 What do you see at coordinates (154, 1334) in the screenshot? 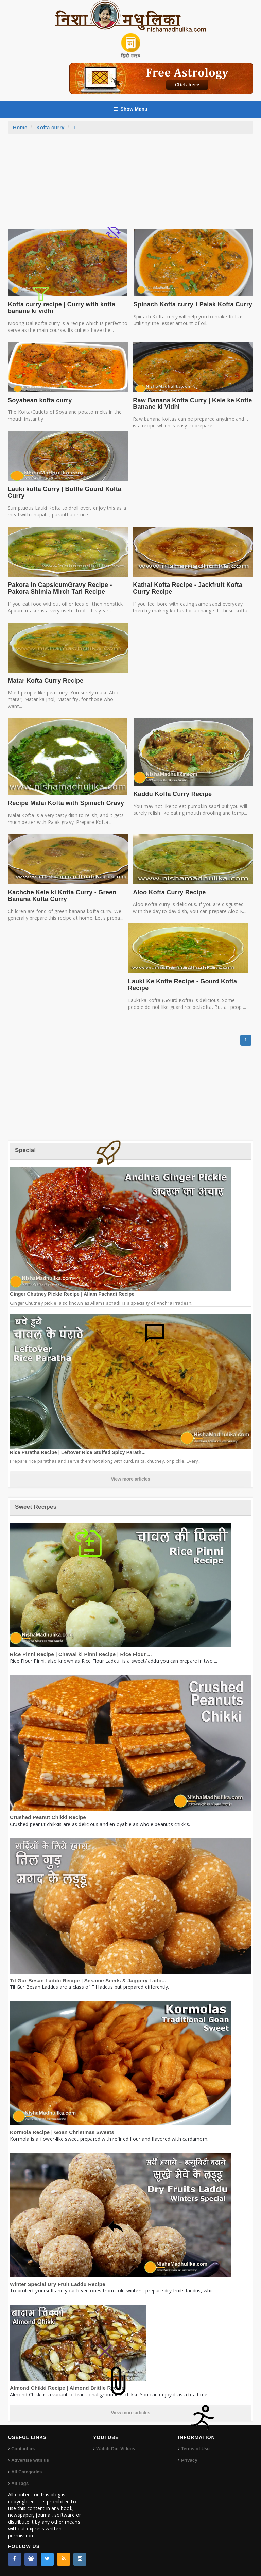
I see `open chat or messaging` at bounding box center [154, 1334].